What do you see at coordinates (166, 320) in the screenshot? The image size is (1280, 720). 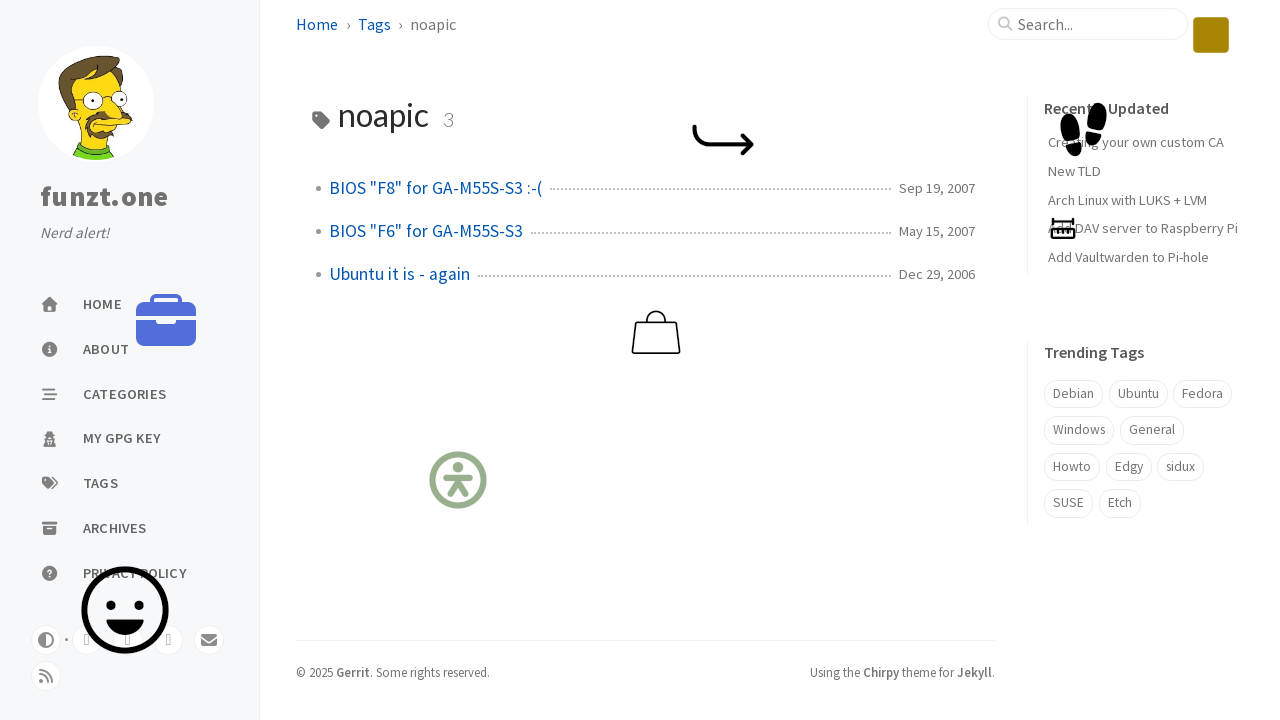 I see `access work or business-related content` at bounding box center [166, 320].